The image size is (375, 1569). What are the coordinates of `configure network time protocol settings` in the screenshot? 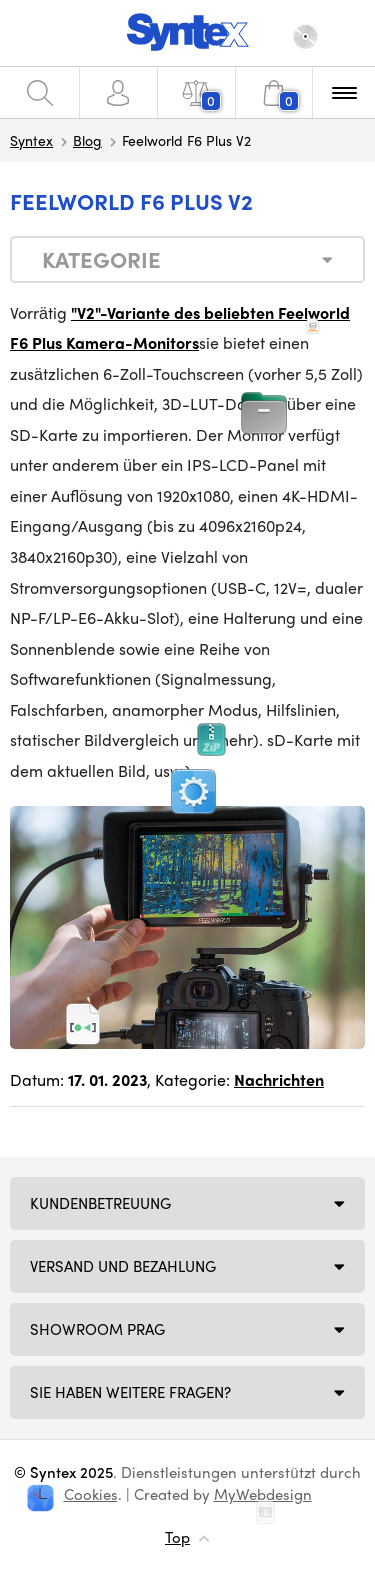 It's located at (40, 1498).